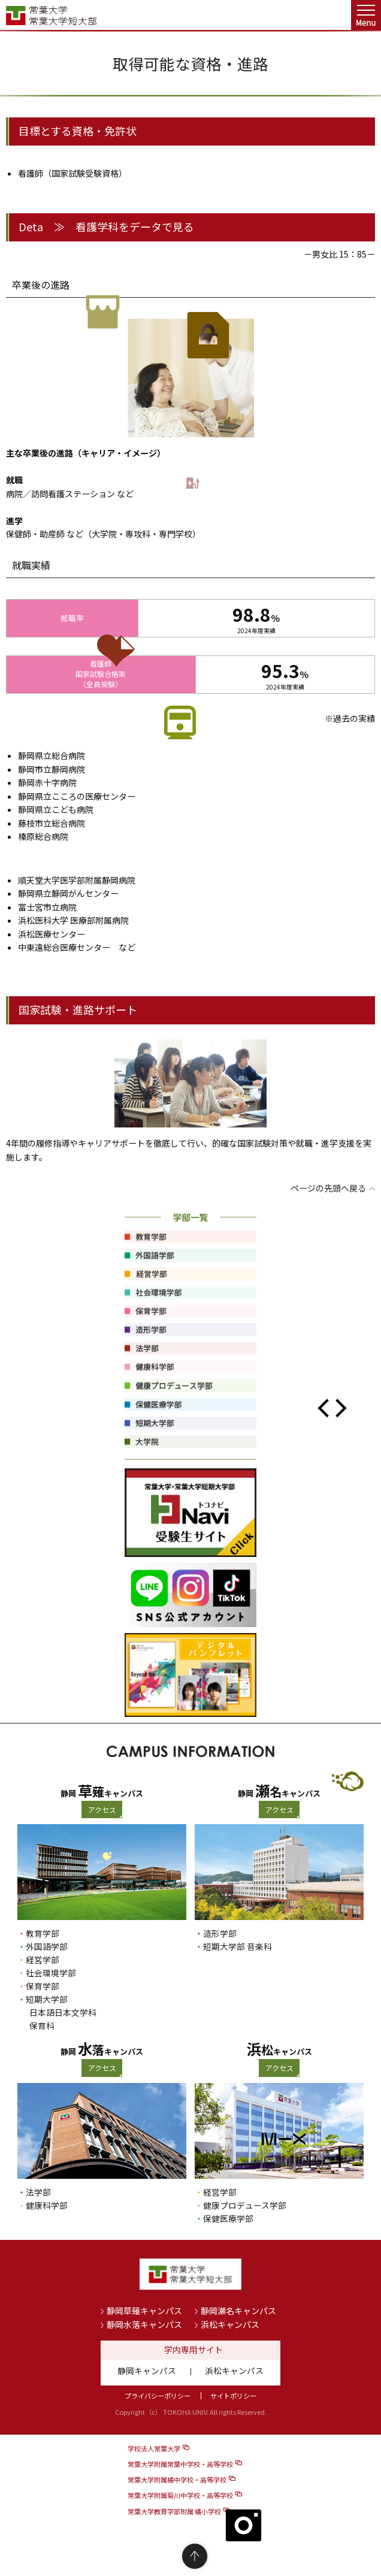 The width and height of the screenshot is (381, 2576). What do you see at coordinates (208, 335) in the screenshot?
I see `access a password-protected file` at bounding box center [208, 335].